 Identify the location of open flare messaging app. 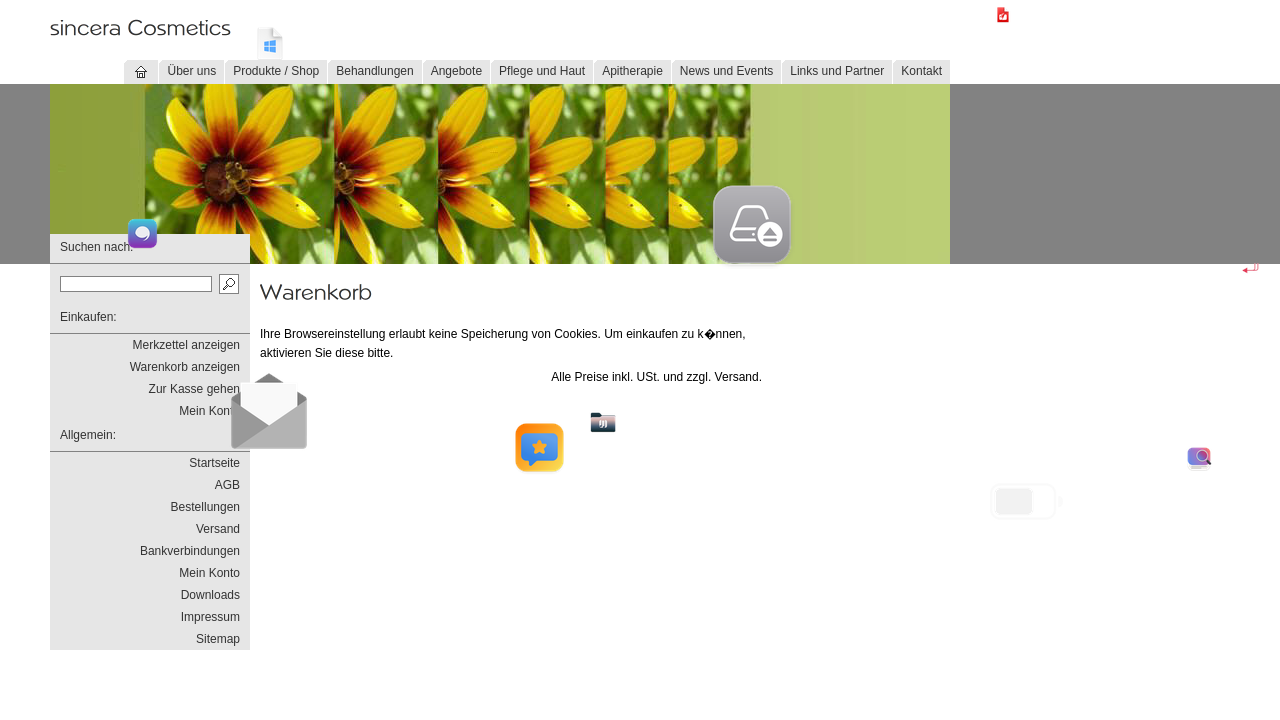
(539, 447).